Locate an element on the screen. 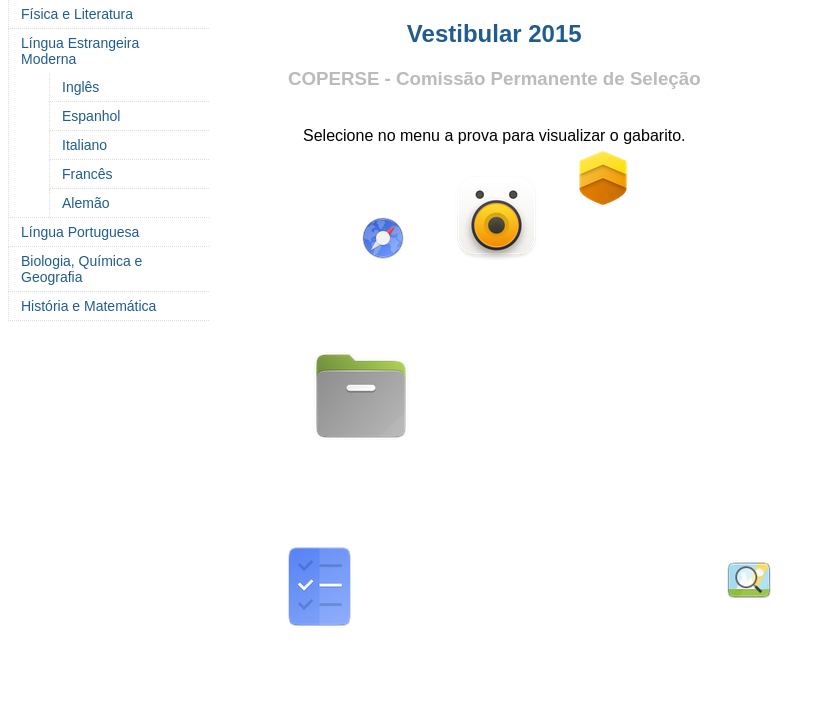  open work tasks or to-do list app is located at coordinates (319, 586).